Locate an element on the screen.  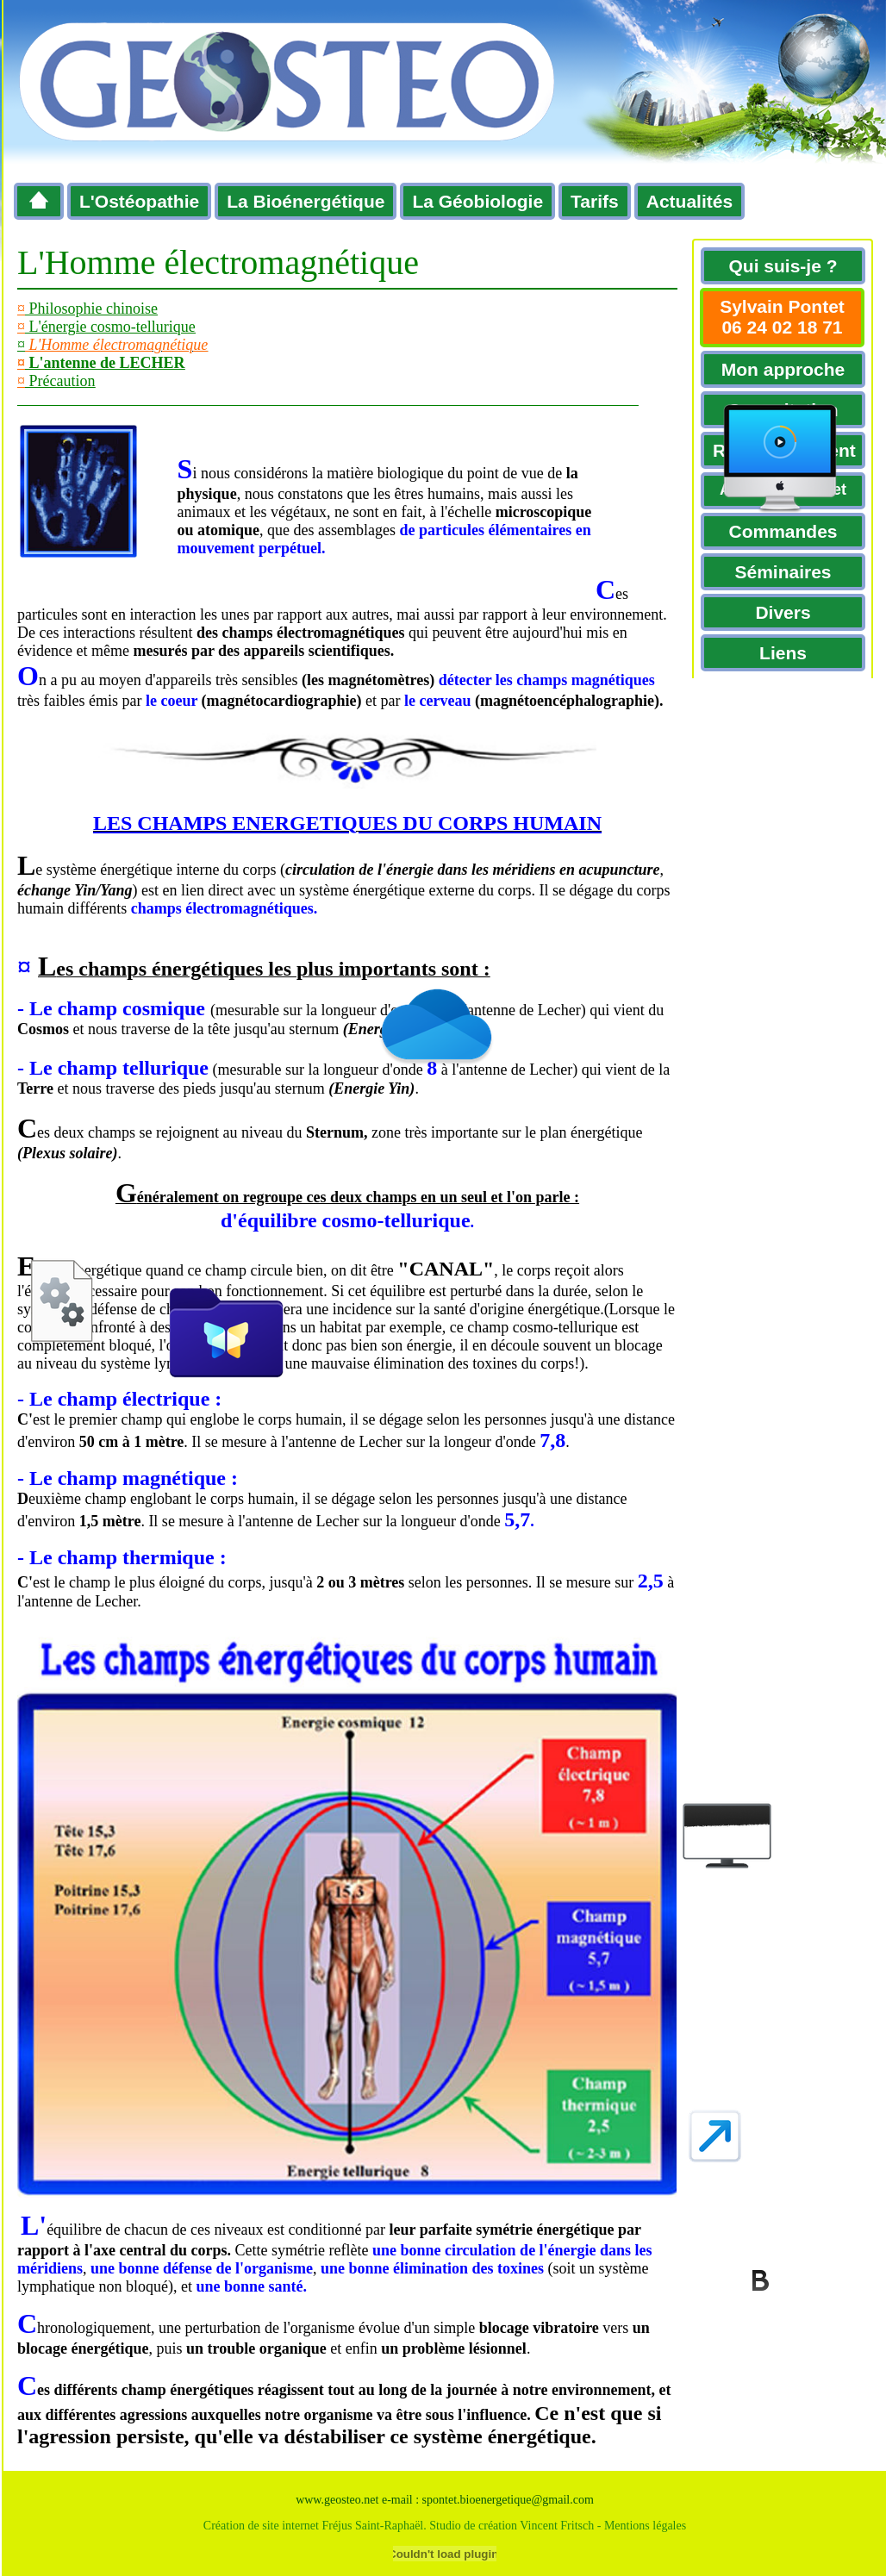
indicates a shortcut to another file or application is located at coordinates (714, 2136).